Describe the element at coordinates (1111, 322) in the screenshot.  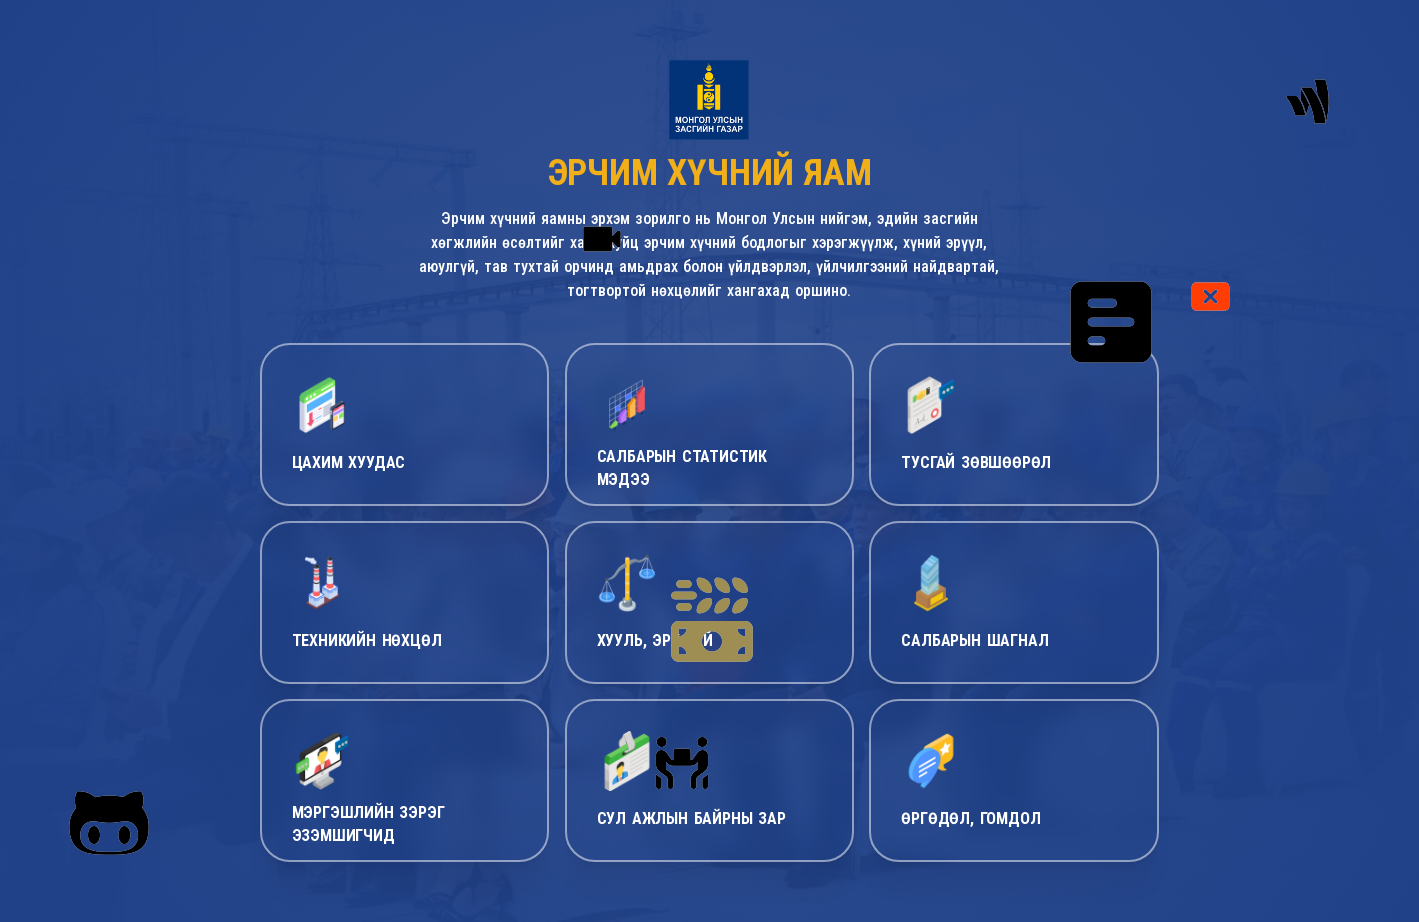
I see `view poll or survey results` at that location.